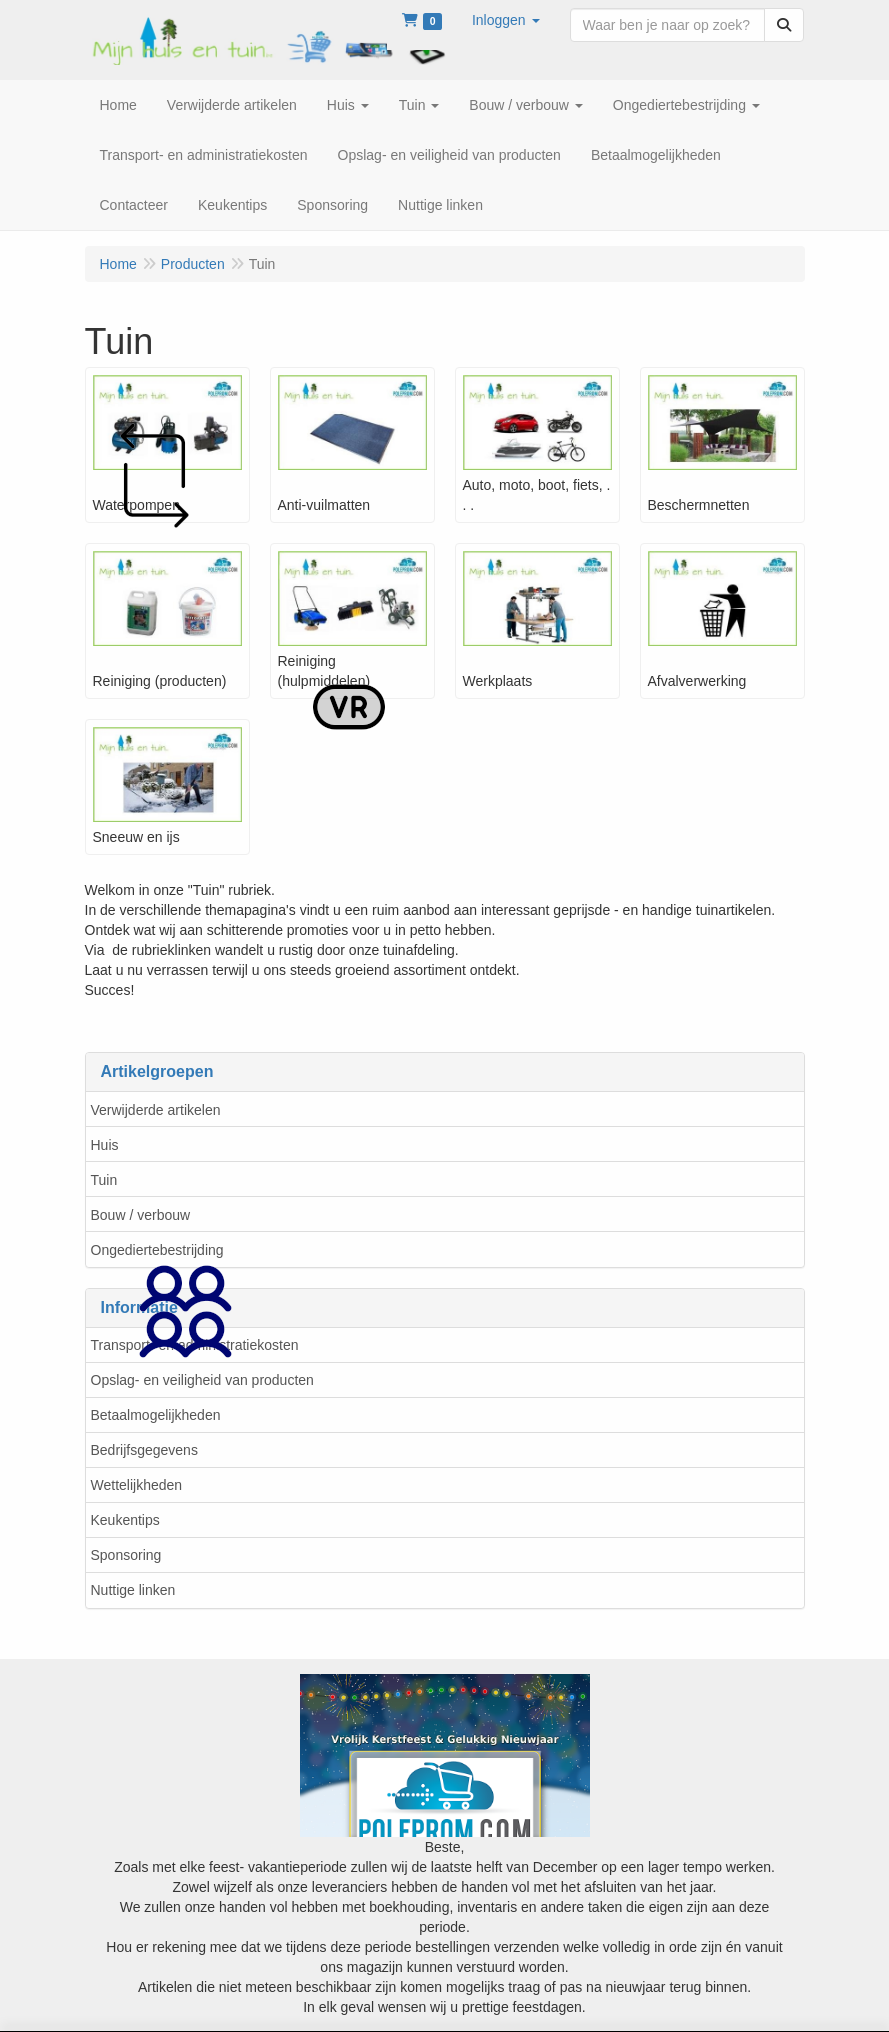 This screenshot has height=2032, width=889. Describe the element at coordinates (349, 707) in the screenshot. I see `access virtual reality mode or settings` at that location.